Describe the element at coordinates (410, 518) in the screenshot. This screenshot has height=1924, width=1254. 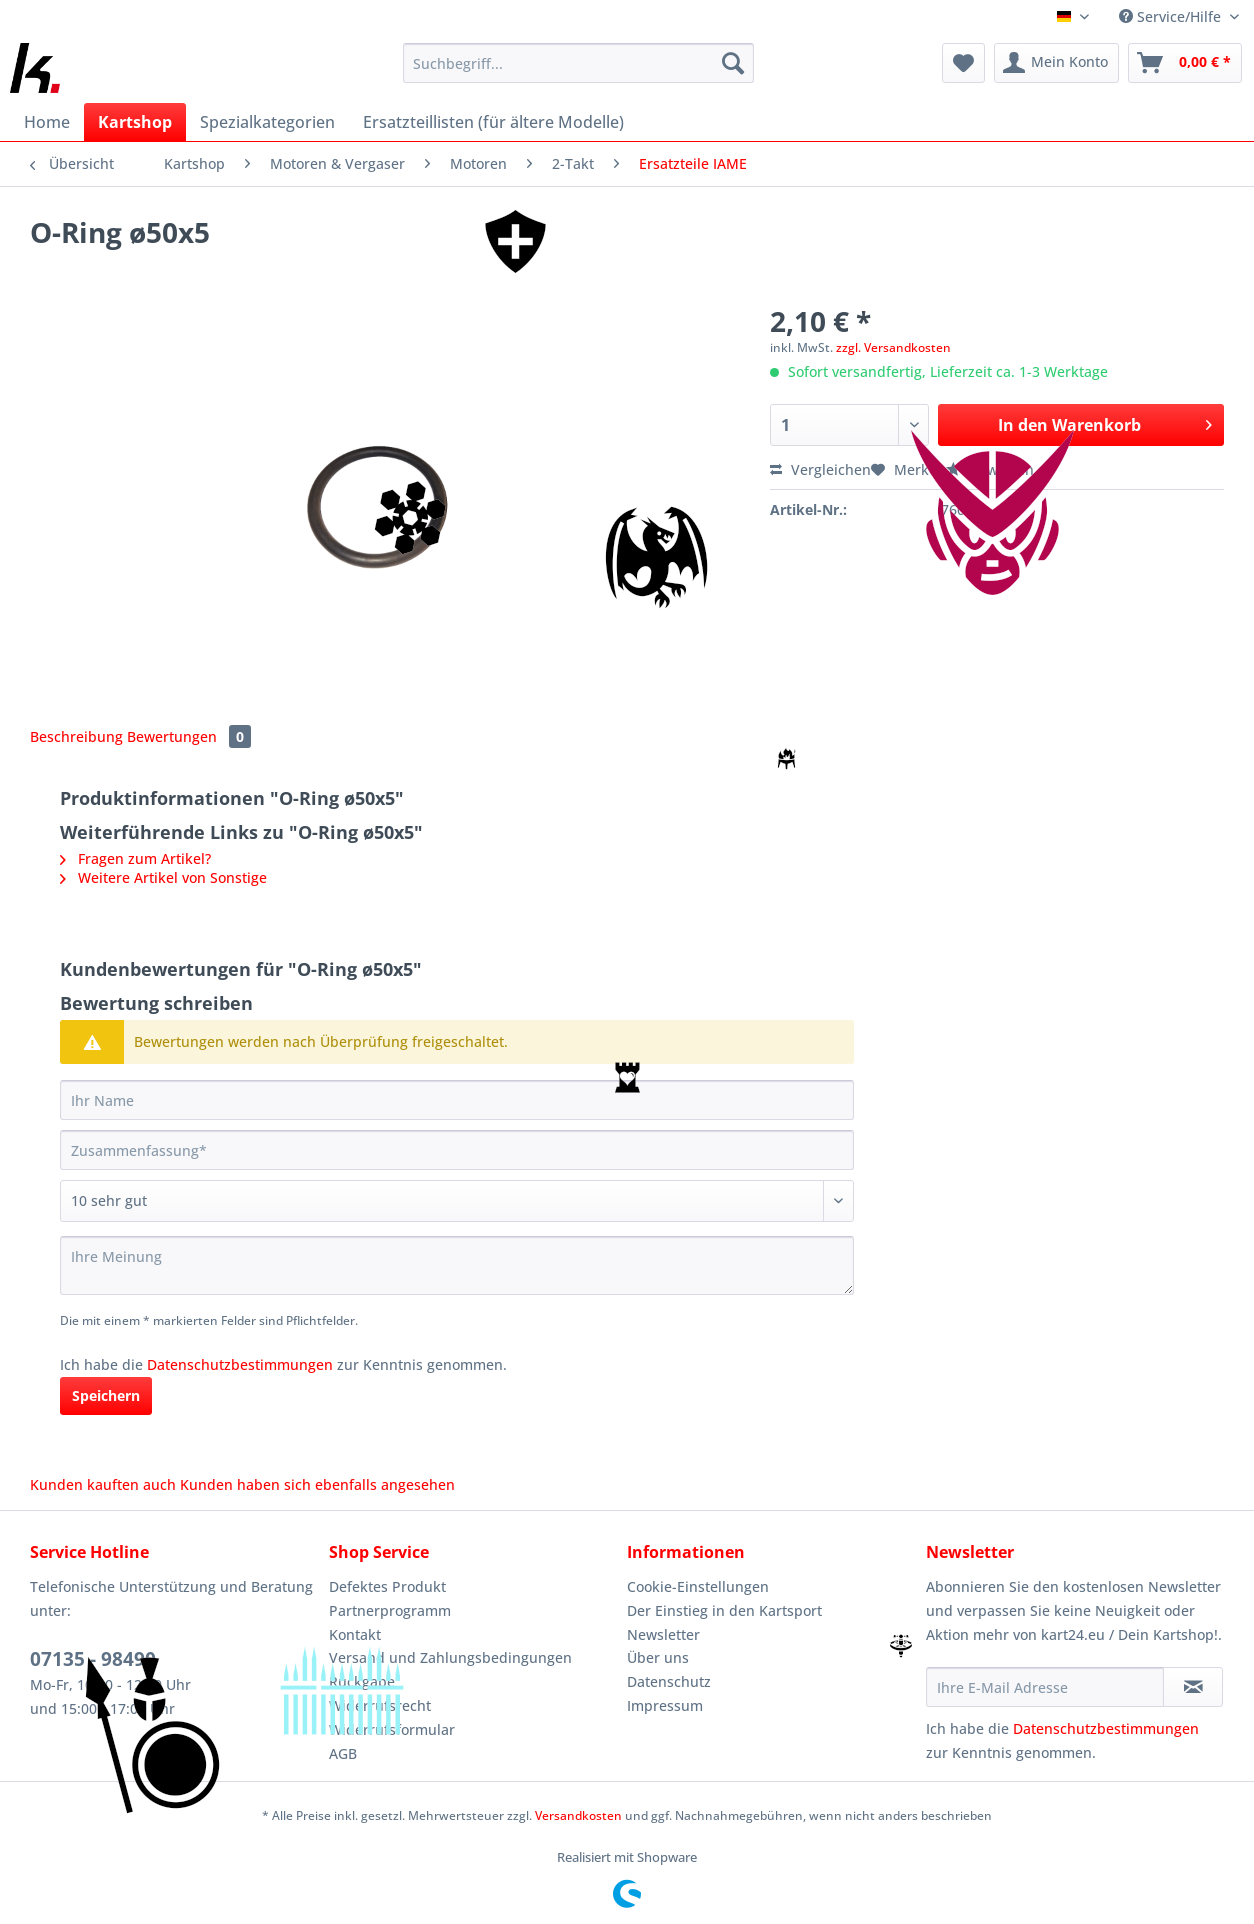
I see `activate cooling or air conditioning mode` at that location.